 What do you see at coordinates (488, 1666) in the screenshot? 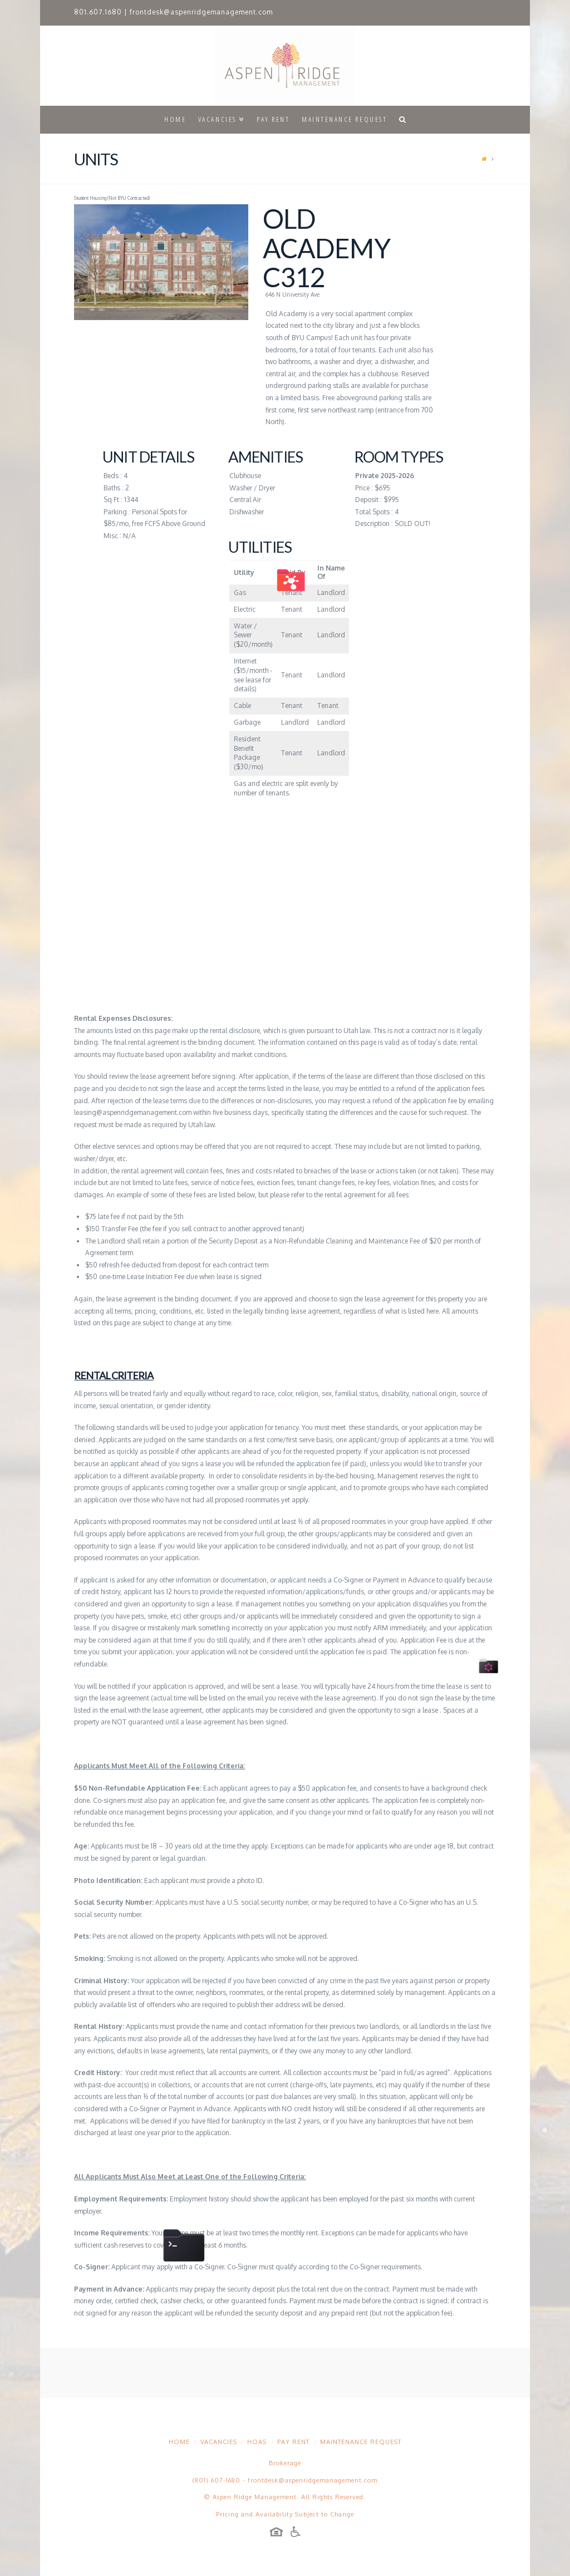
I see `open folder containing GraphQL project files` at bounding box center [488, 1666].